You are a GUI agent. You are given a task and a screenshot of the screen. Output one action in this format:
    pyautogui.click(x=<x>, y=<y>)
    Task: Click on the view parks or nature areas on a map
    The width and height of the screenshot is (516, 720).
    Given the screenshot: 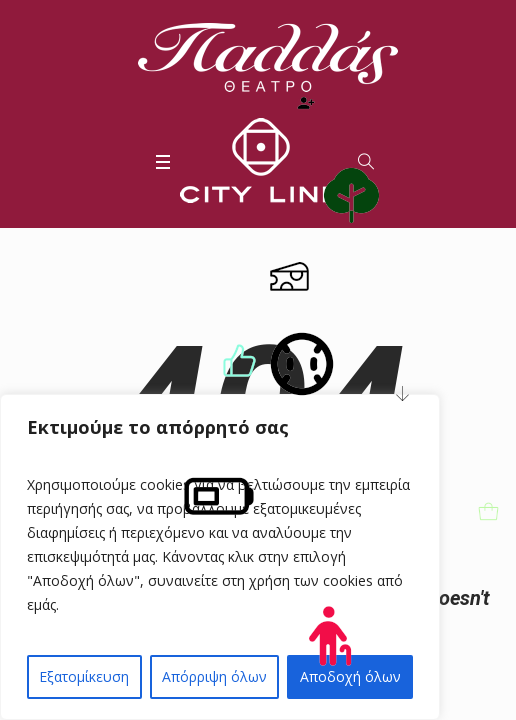 What is the action you would take?
    pyautogui.click(x=351, y=195)
    